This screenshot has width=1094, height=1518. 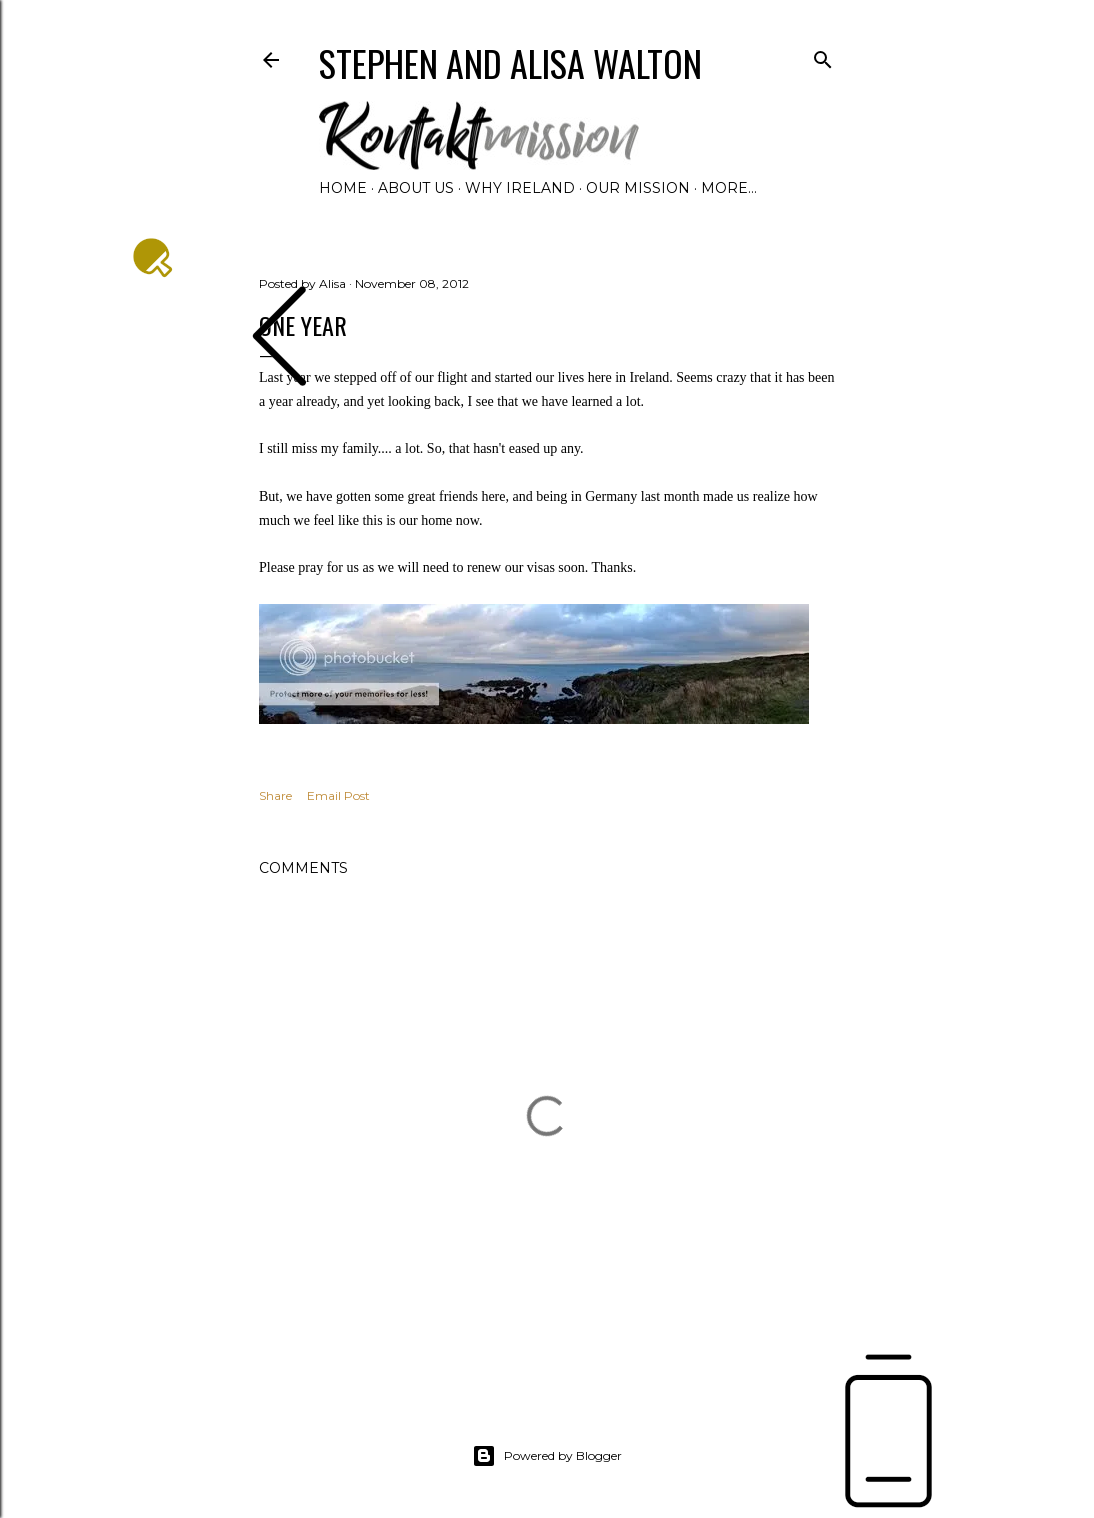 What do you see at coordinates (152, 257) in the screenshot?
I see `access ping pong or table tennis game` at bounding box center [152, 257].